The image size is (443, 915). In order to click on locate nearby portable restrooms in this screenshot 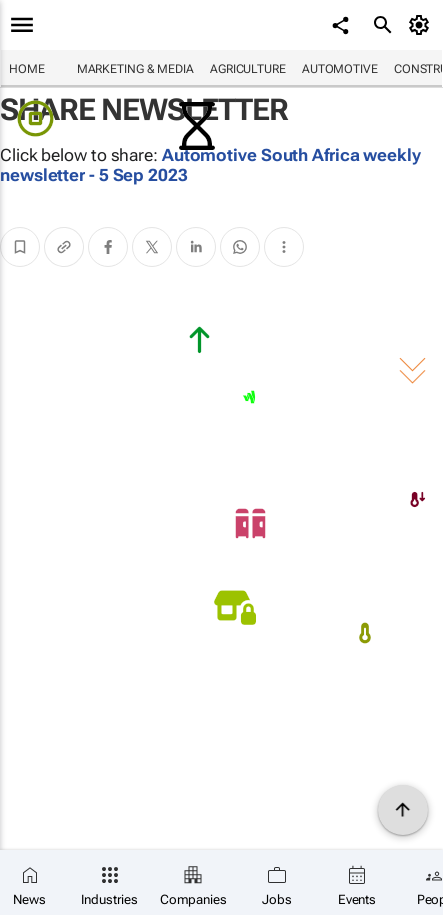, I will do `click(250, 523)`.